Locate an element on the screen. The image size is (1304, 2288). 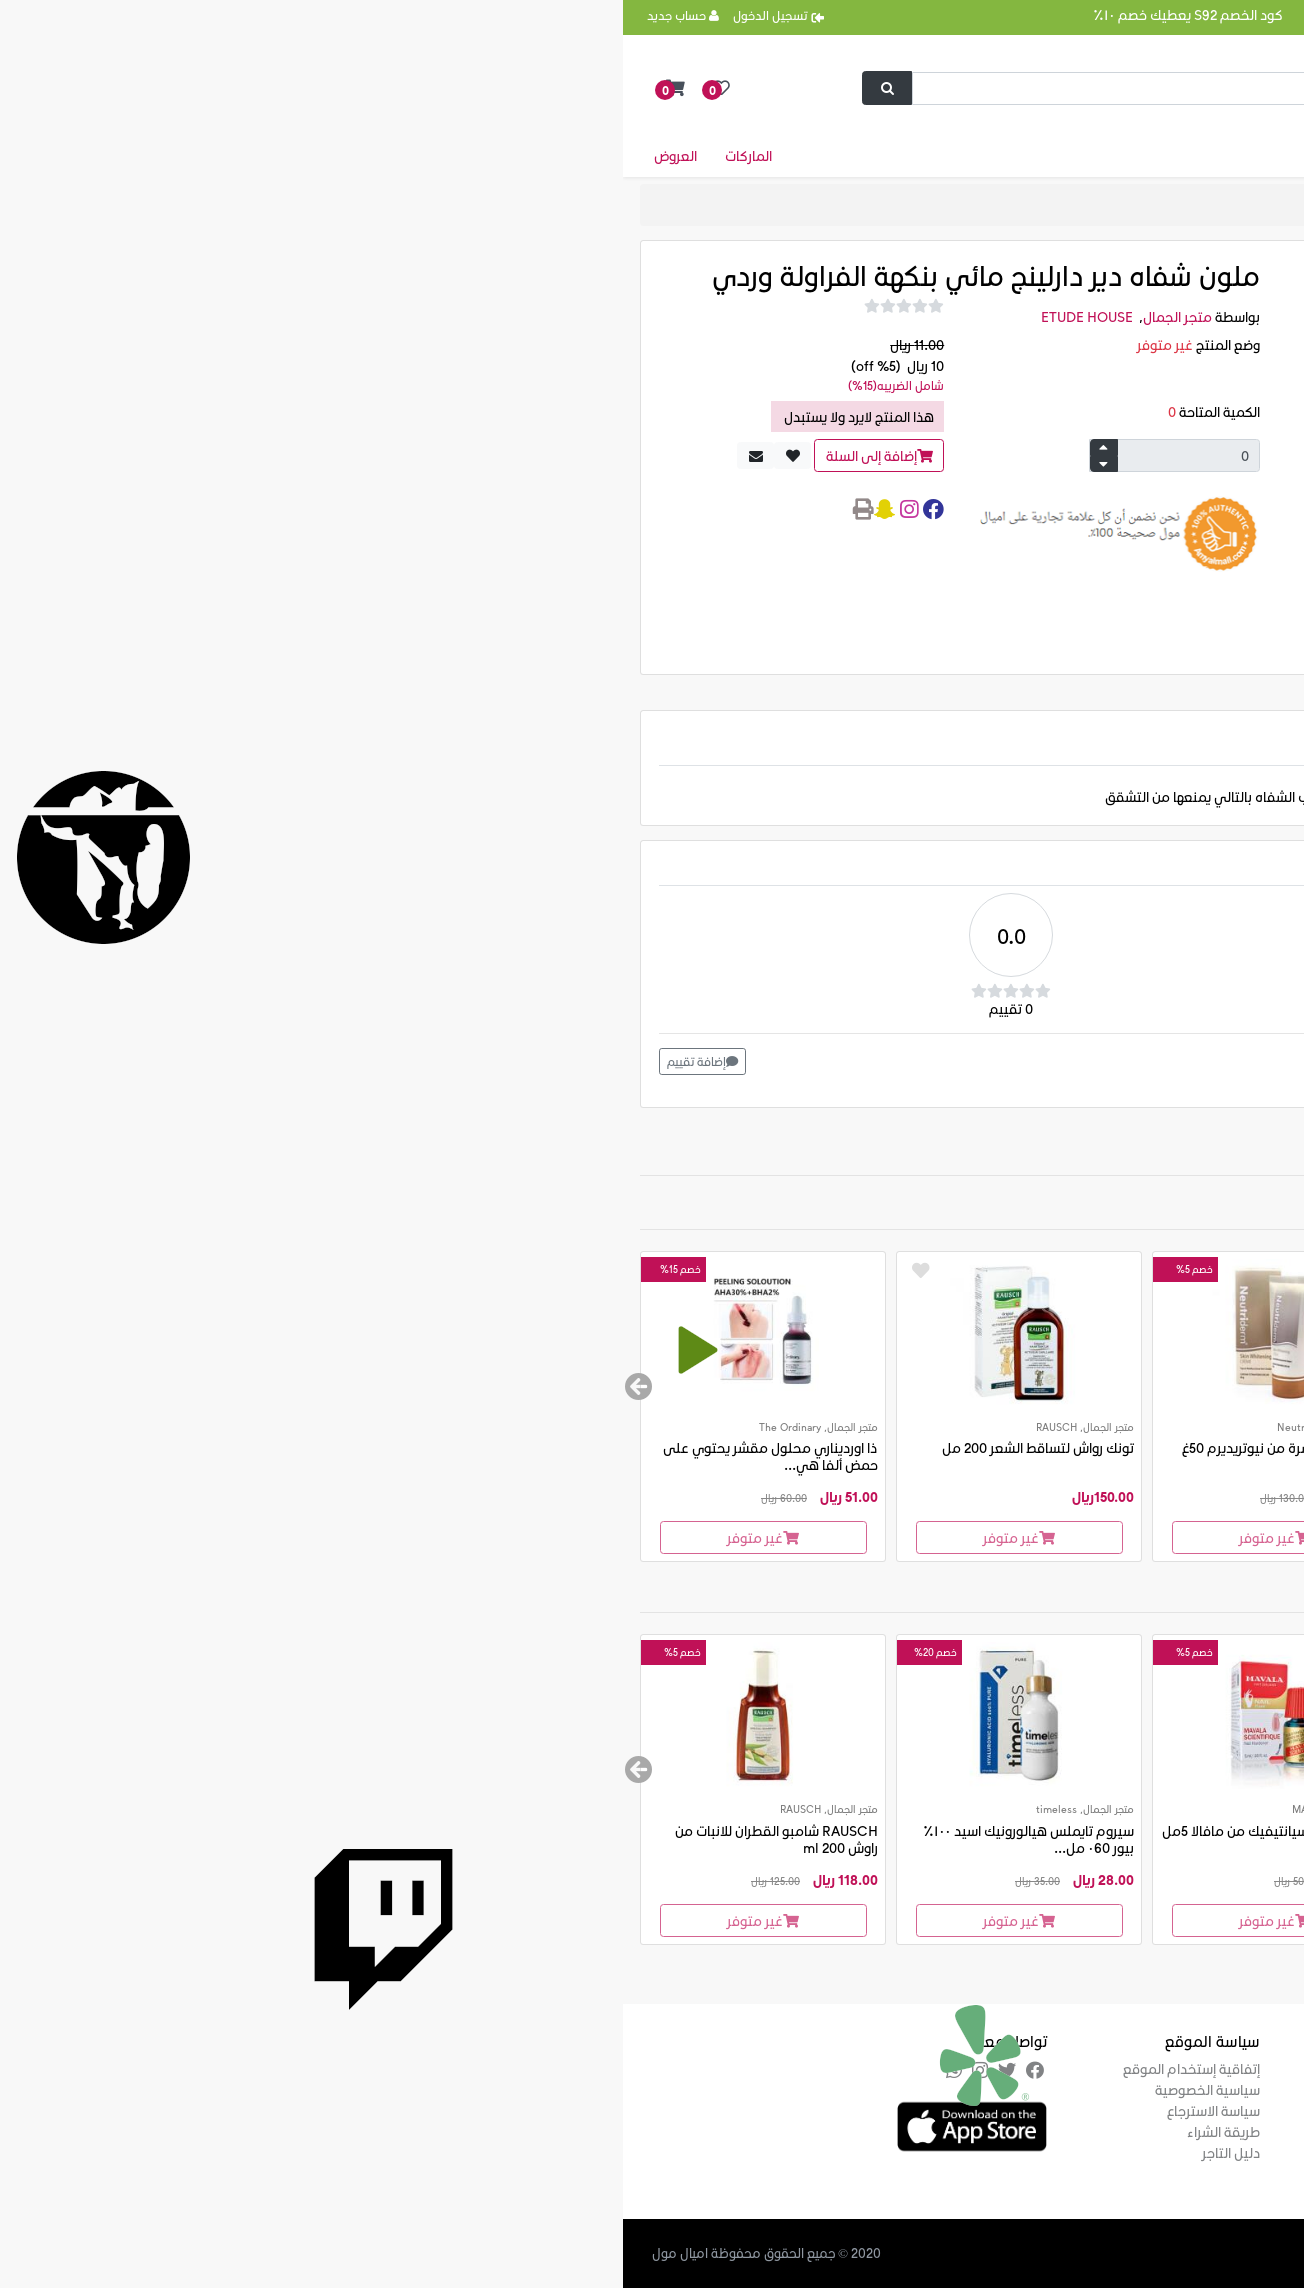
open the Twitch app is located at coordinates (383, 1929).